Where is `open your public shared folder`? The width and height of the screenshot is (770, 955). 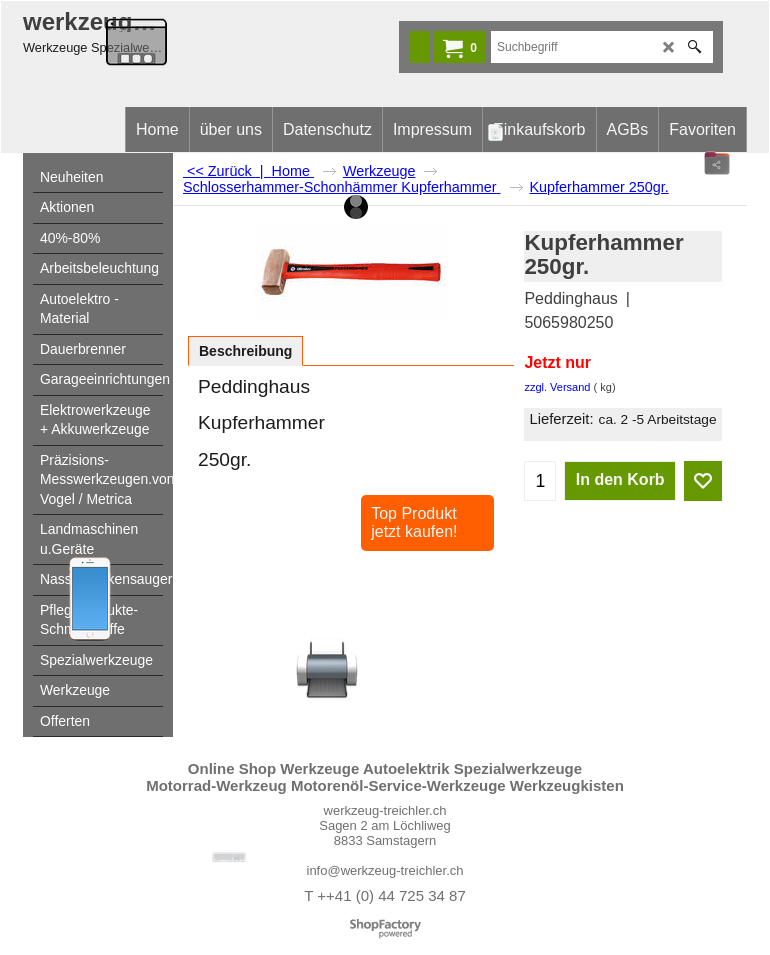 open your public shared folder is located at coordinates (717, 163).